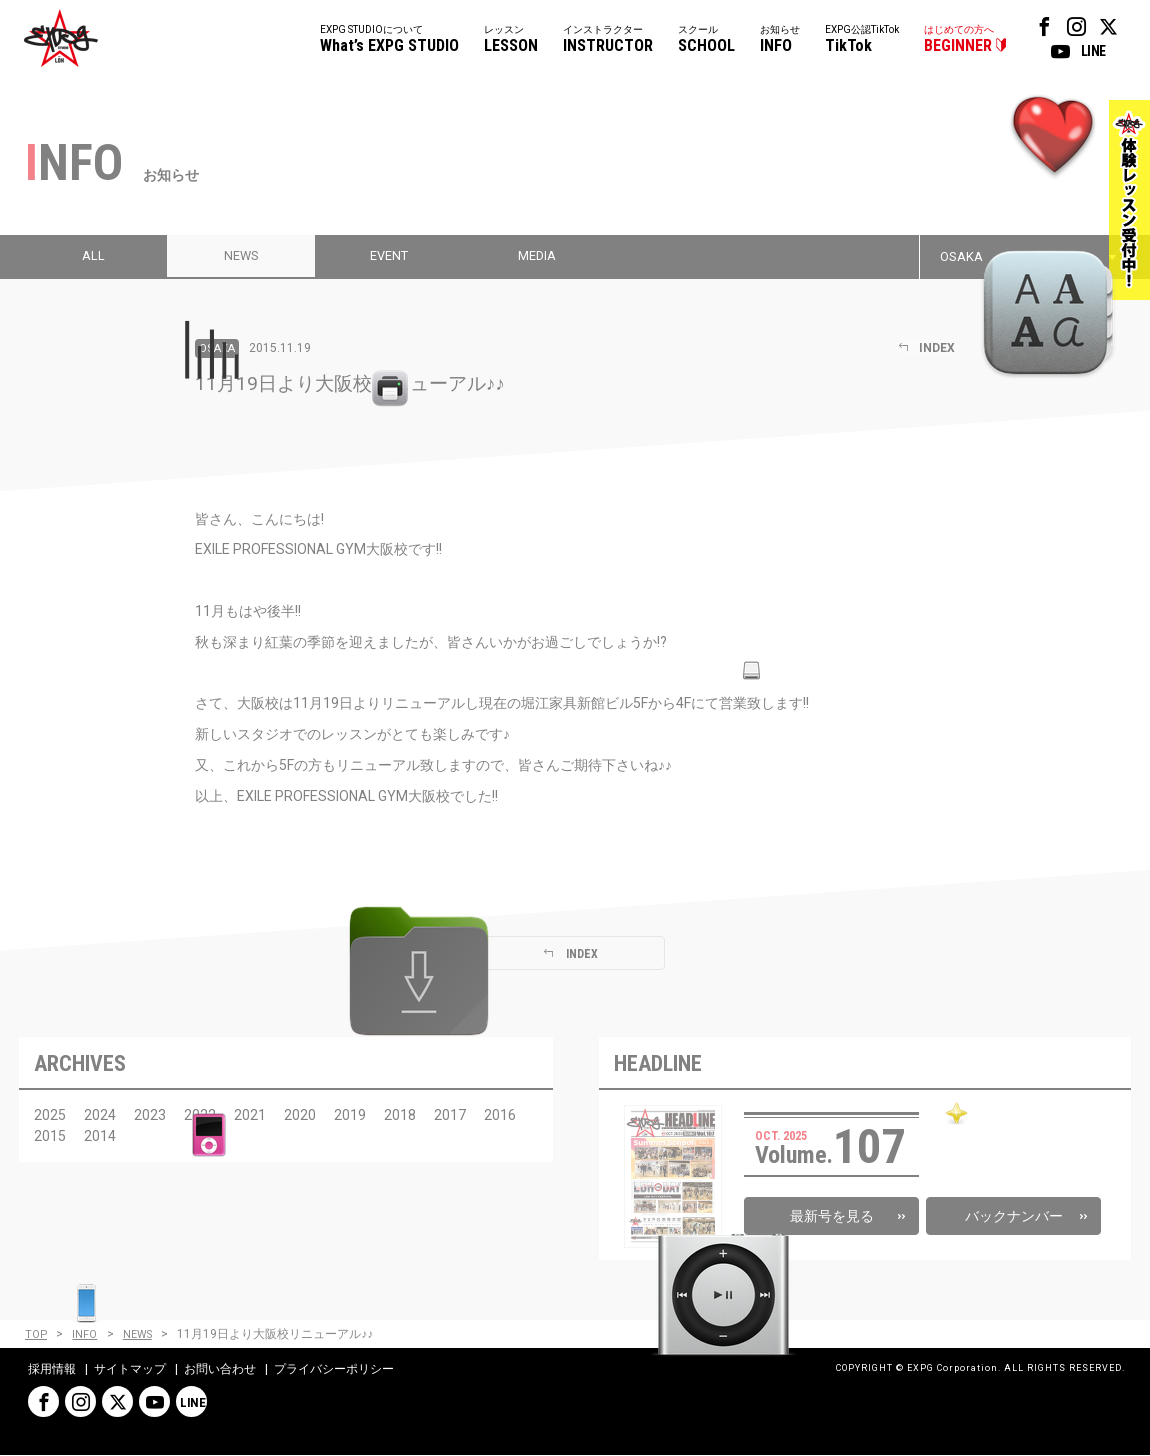 This screenshot has width=1150, height=1456. I want to click on view information about this application, so click(956, 1113).